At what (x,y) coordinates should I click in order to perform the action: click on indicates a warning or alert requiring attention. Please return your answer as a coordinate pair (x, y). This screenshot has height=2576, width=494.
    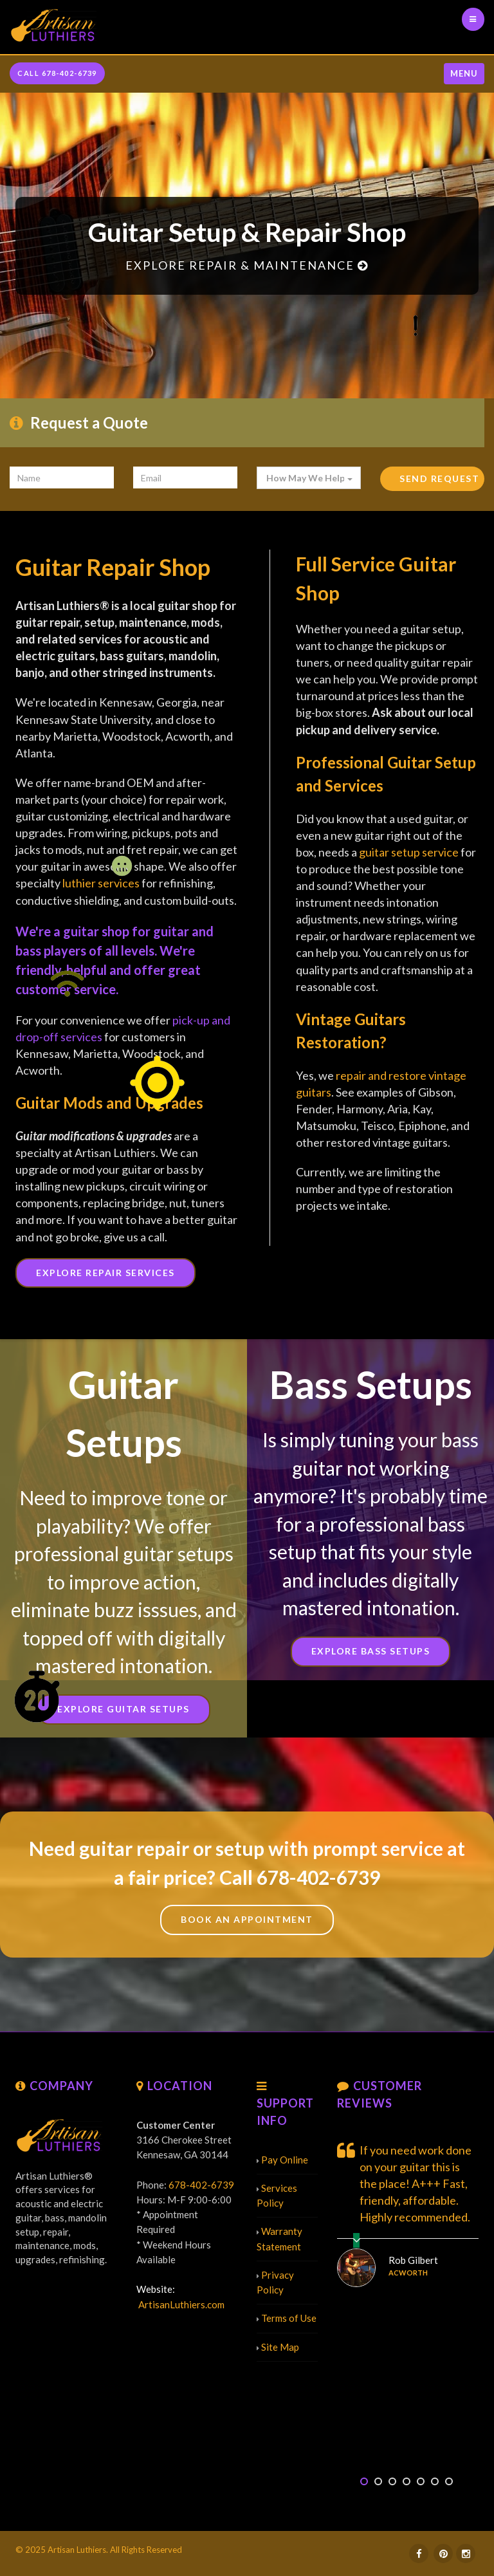
    Looking at the image, I should click on (416, 326).